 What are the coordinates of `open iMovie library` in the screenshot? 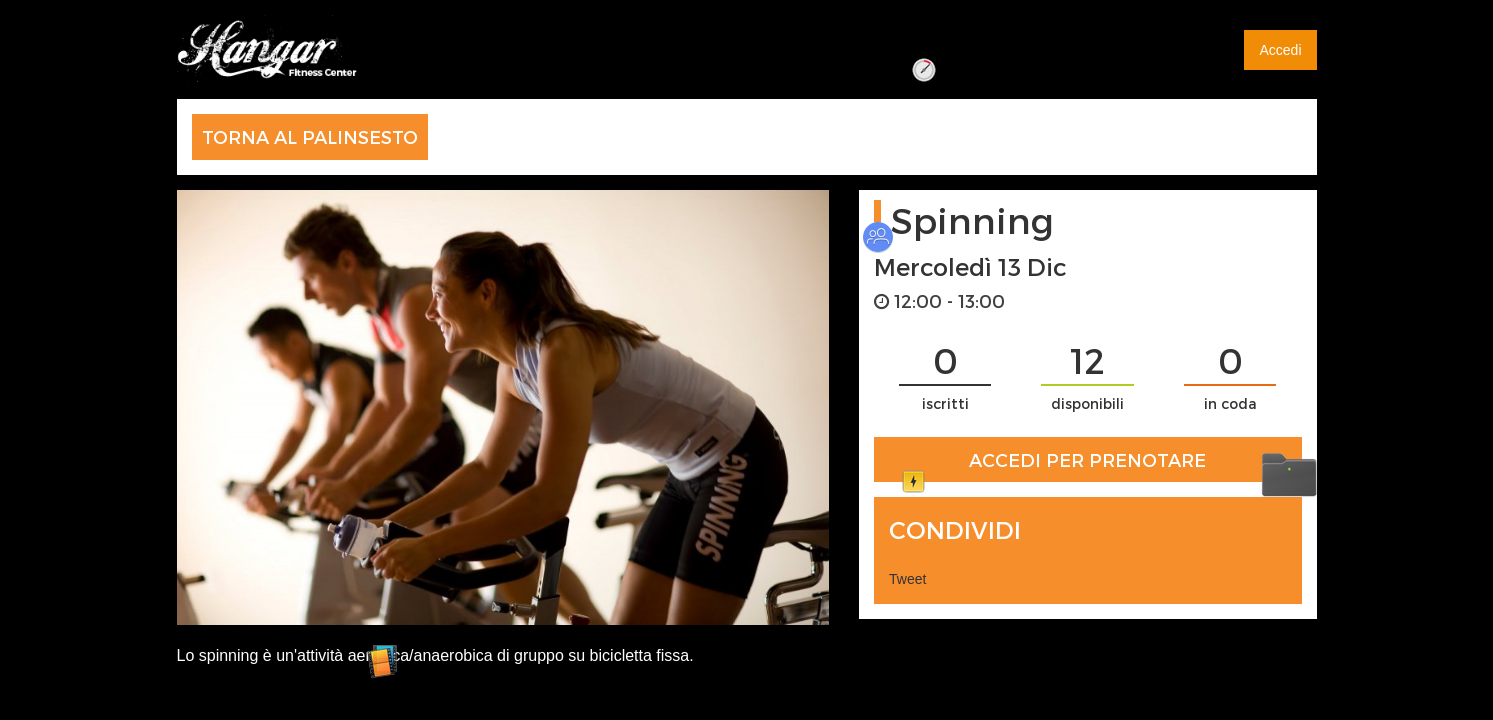 It's located at (382, 662).